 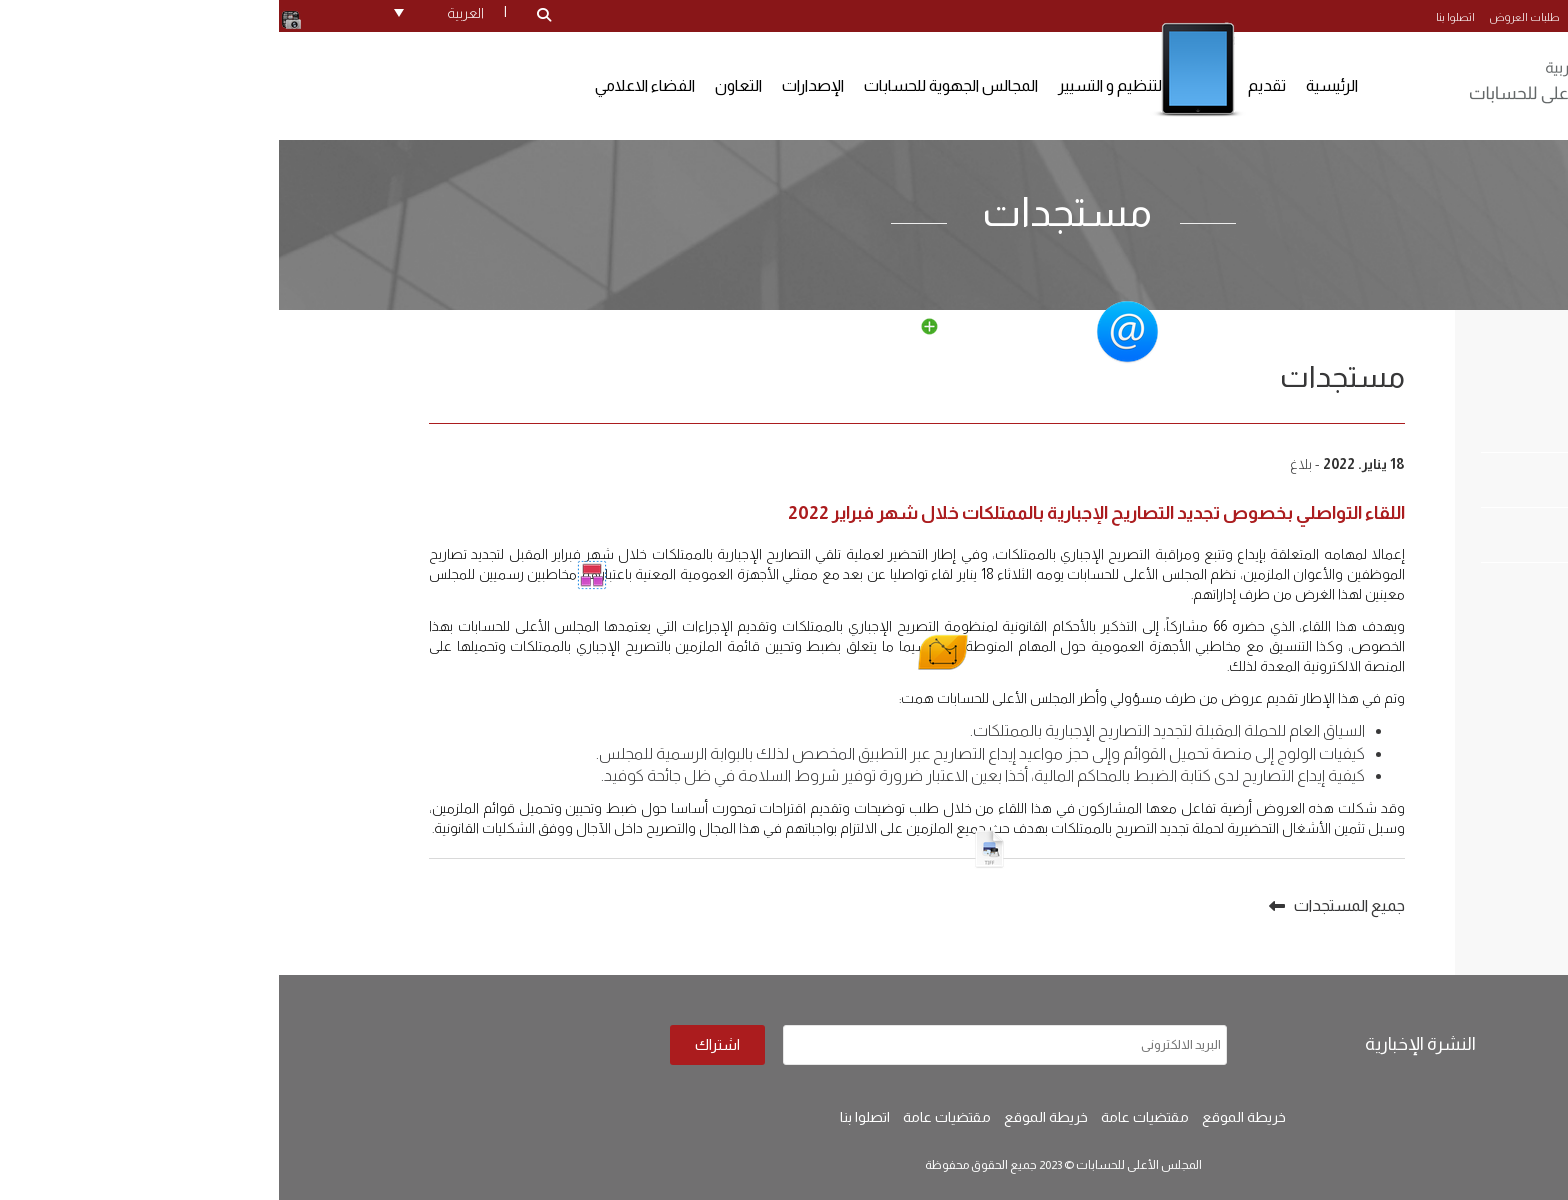 I want to click on indicates a connected iPad device, so click(x=1198, y=69).